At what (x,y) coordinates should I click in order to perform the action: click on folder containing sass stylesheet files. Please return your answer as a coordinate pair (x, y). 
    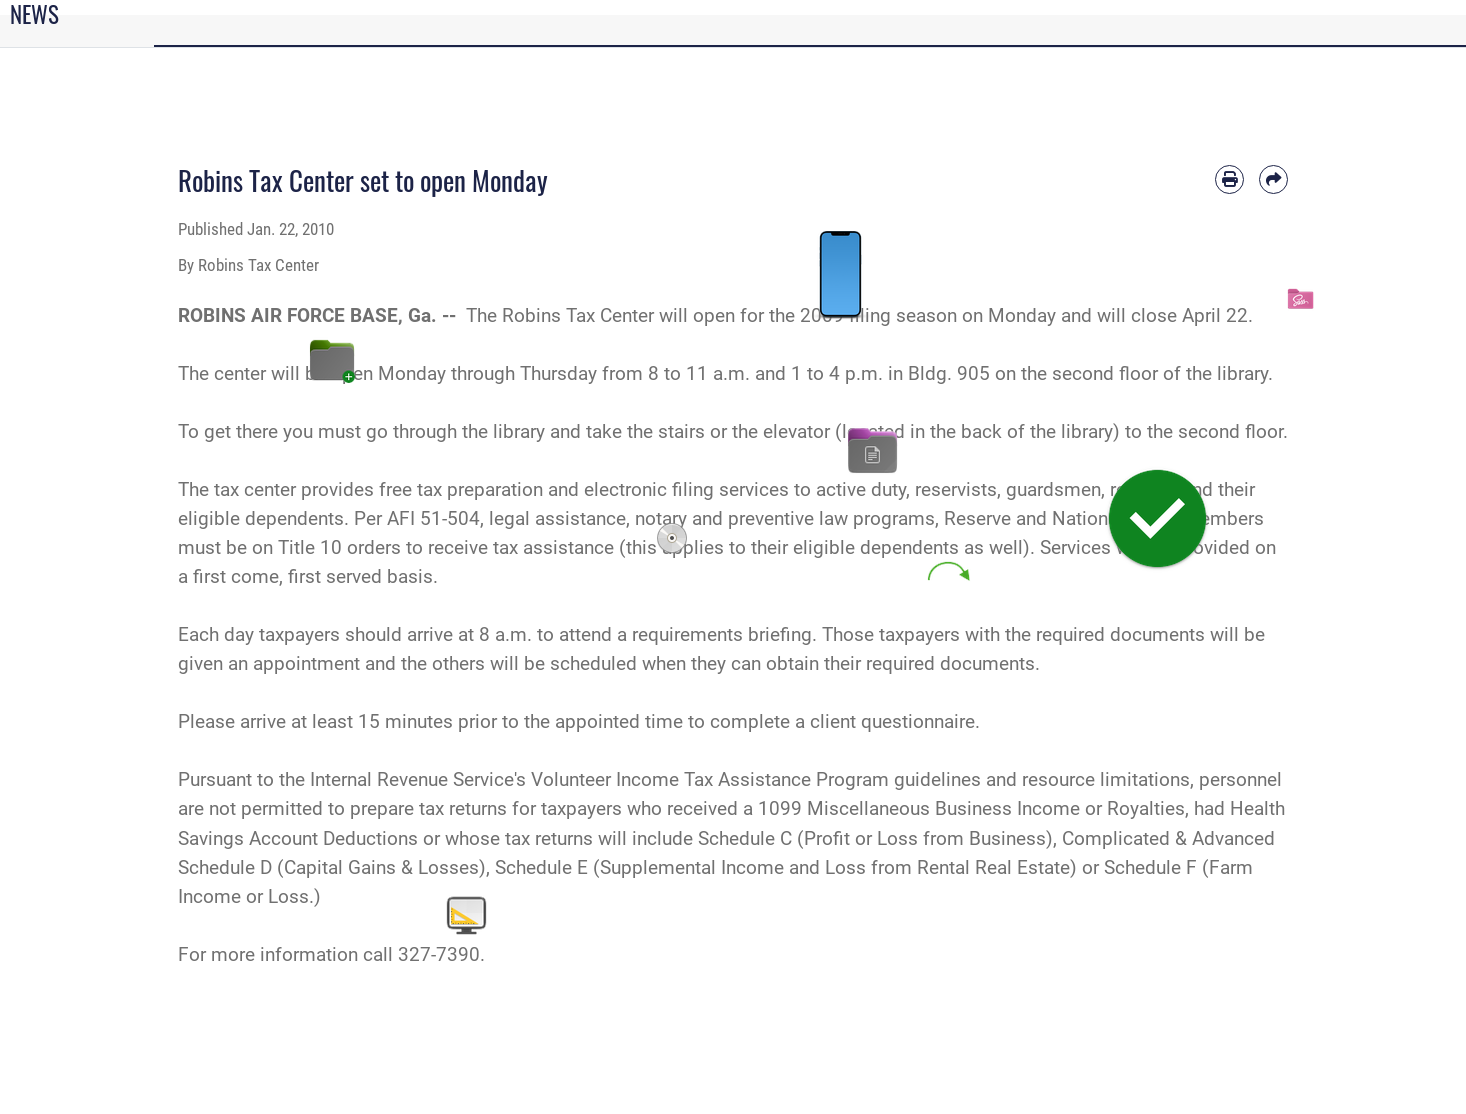
    Looking at the image, I should click on (1300, 299).